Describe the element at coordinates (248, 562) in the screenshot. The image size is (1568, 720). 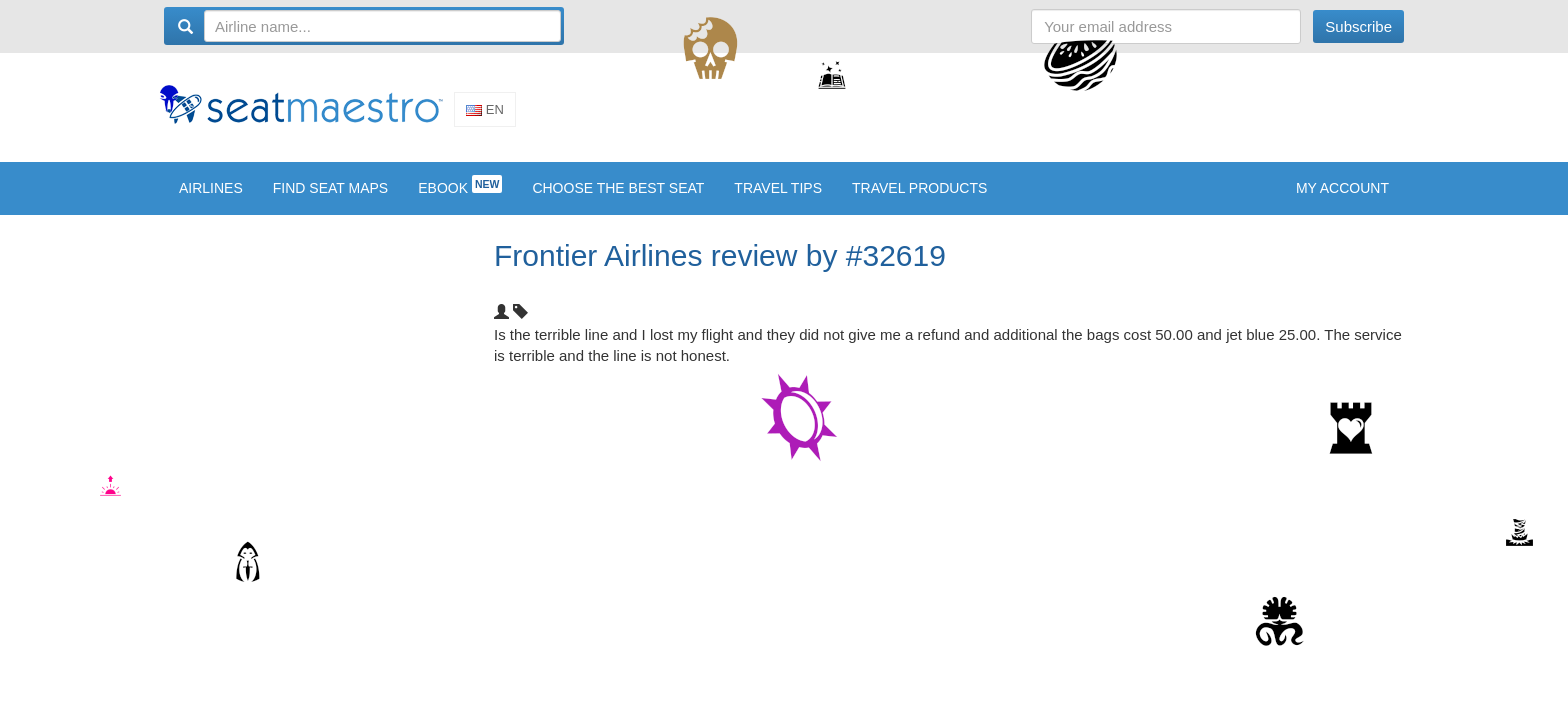
I see `stealth or rogue character class selection` at that location.